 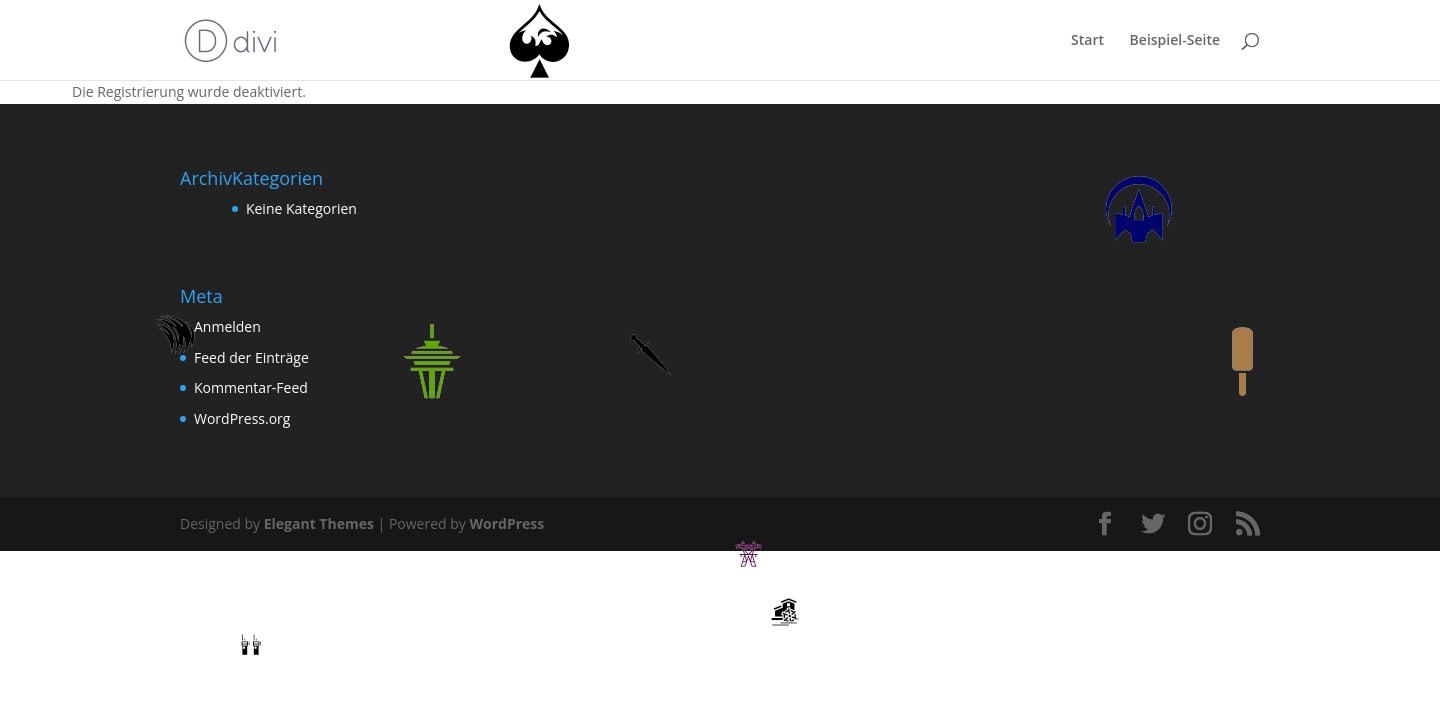 I want to click on indicates a wound or injury status effect, so click(x=175, y=334).